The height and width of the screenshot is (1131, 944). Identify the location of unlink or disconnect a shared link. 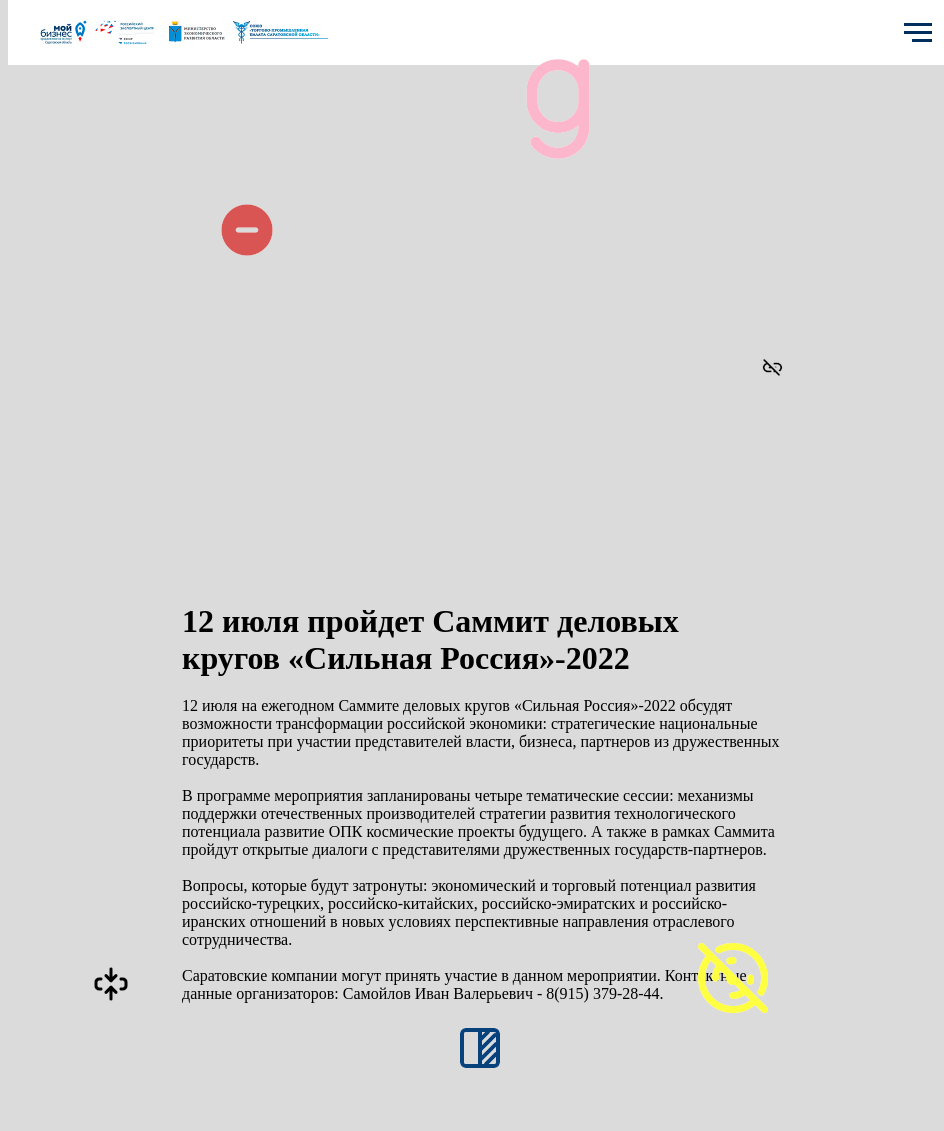
(772, 367).